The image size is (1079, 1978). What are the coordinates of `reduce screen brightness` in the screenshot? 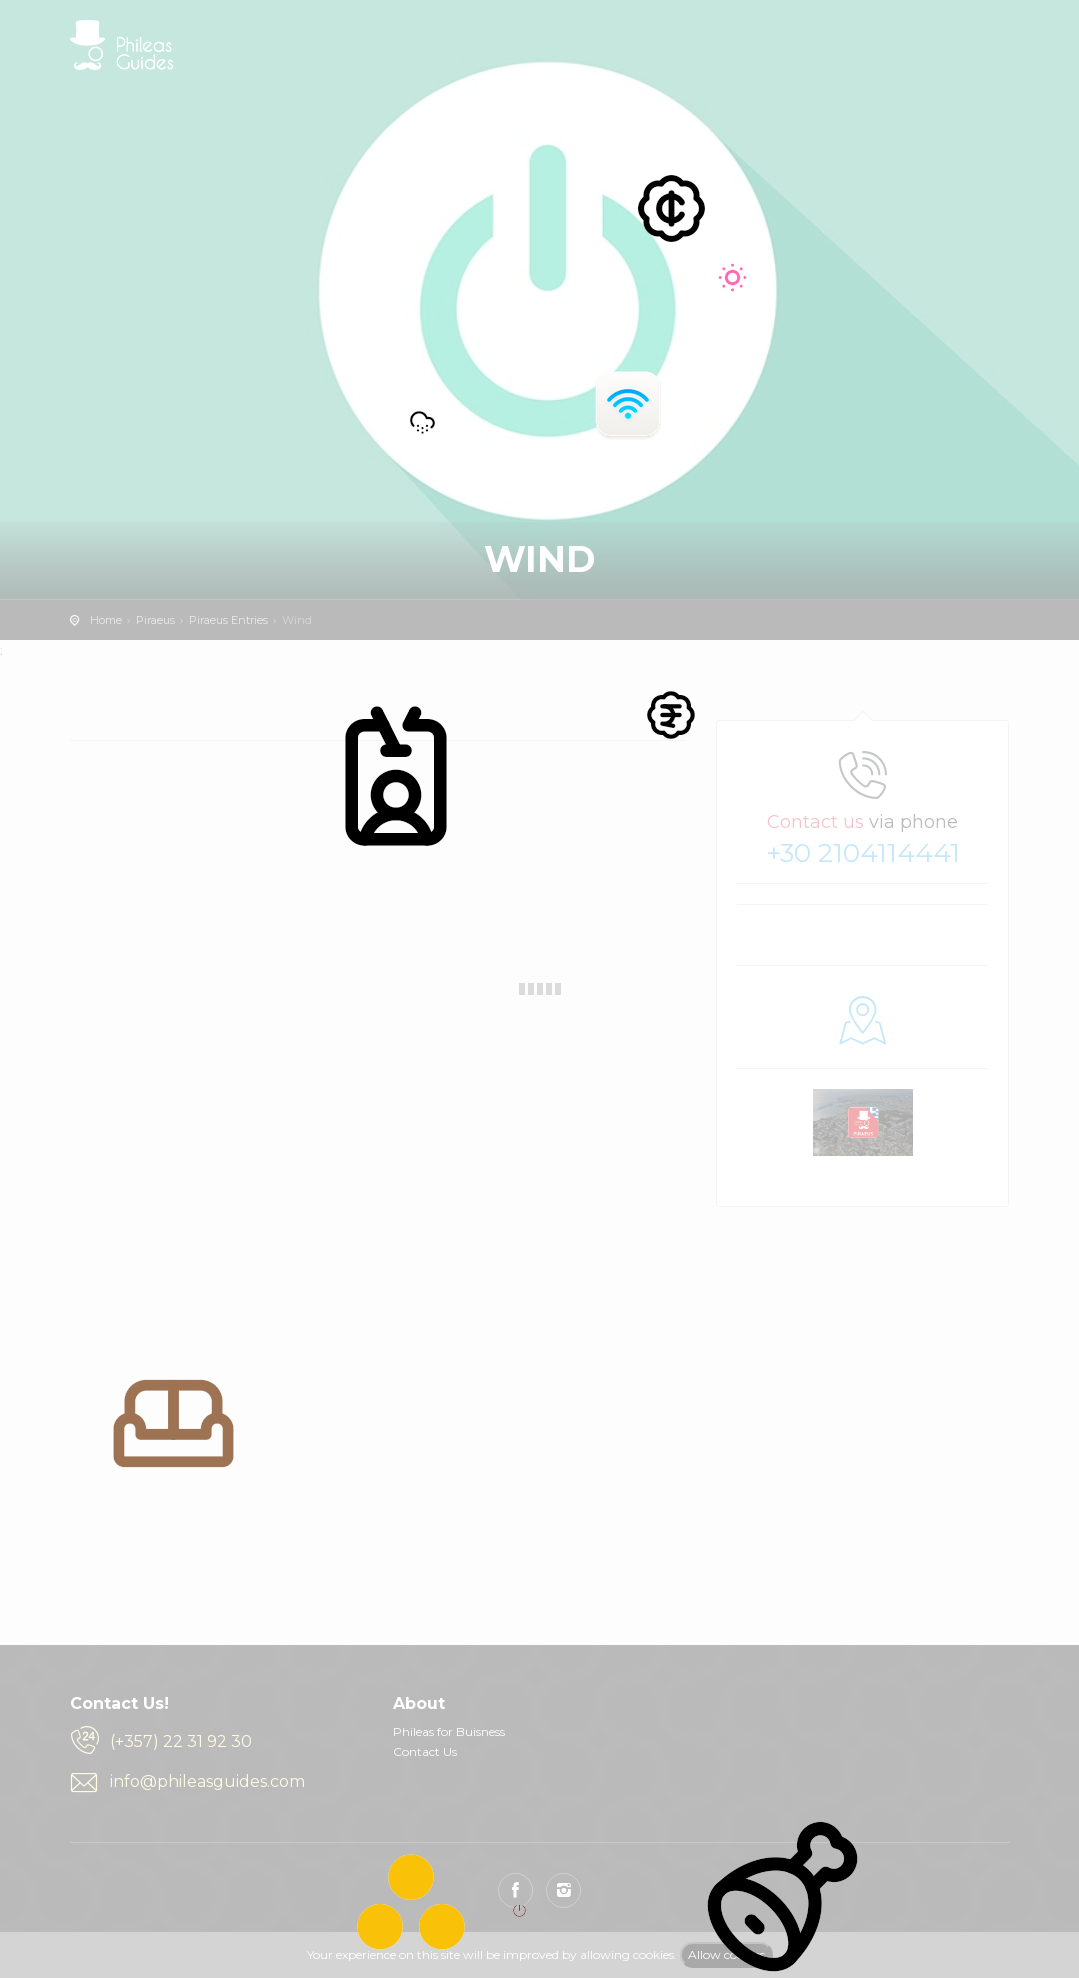 It's located at (732, 277).